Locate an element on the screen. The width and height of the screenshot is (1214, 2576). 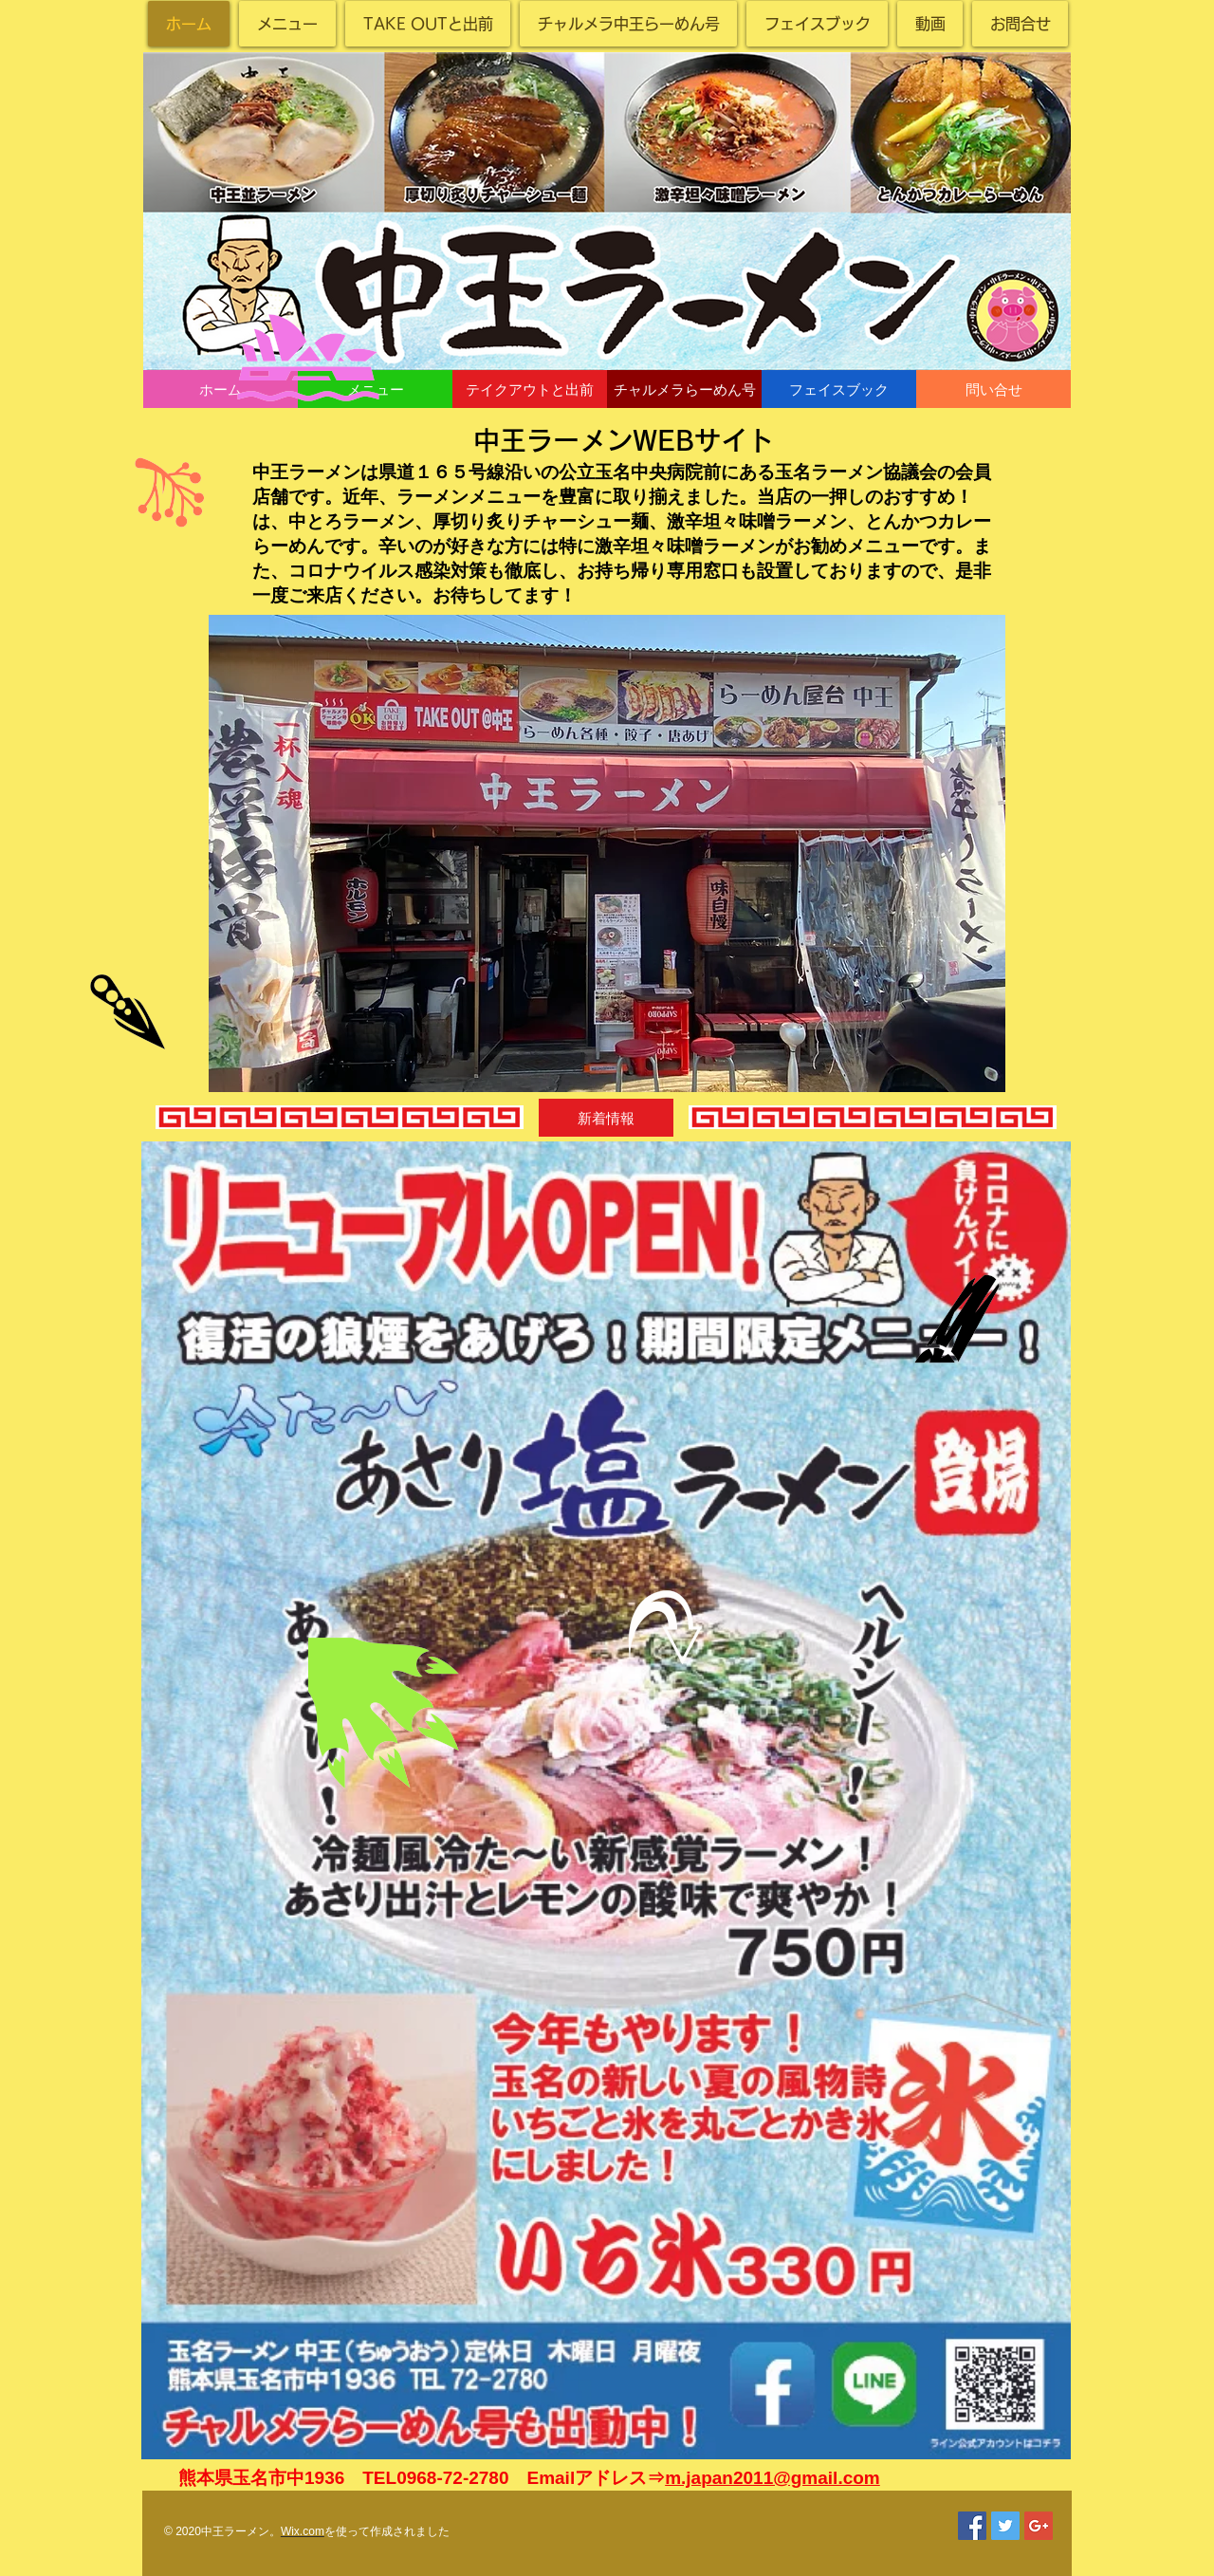
select throwing knife weapon is located at coordinates (128, 1012).